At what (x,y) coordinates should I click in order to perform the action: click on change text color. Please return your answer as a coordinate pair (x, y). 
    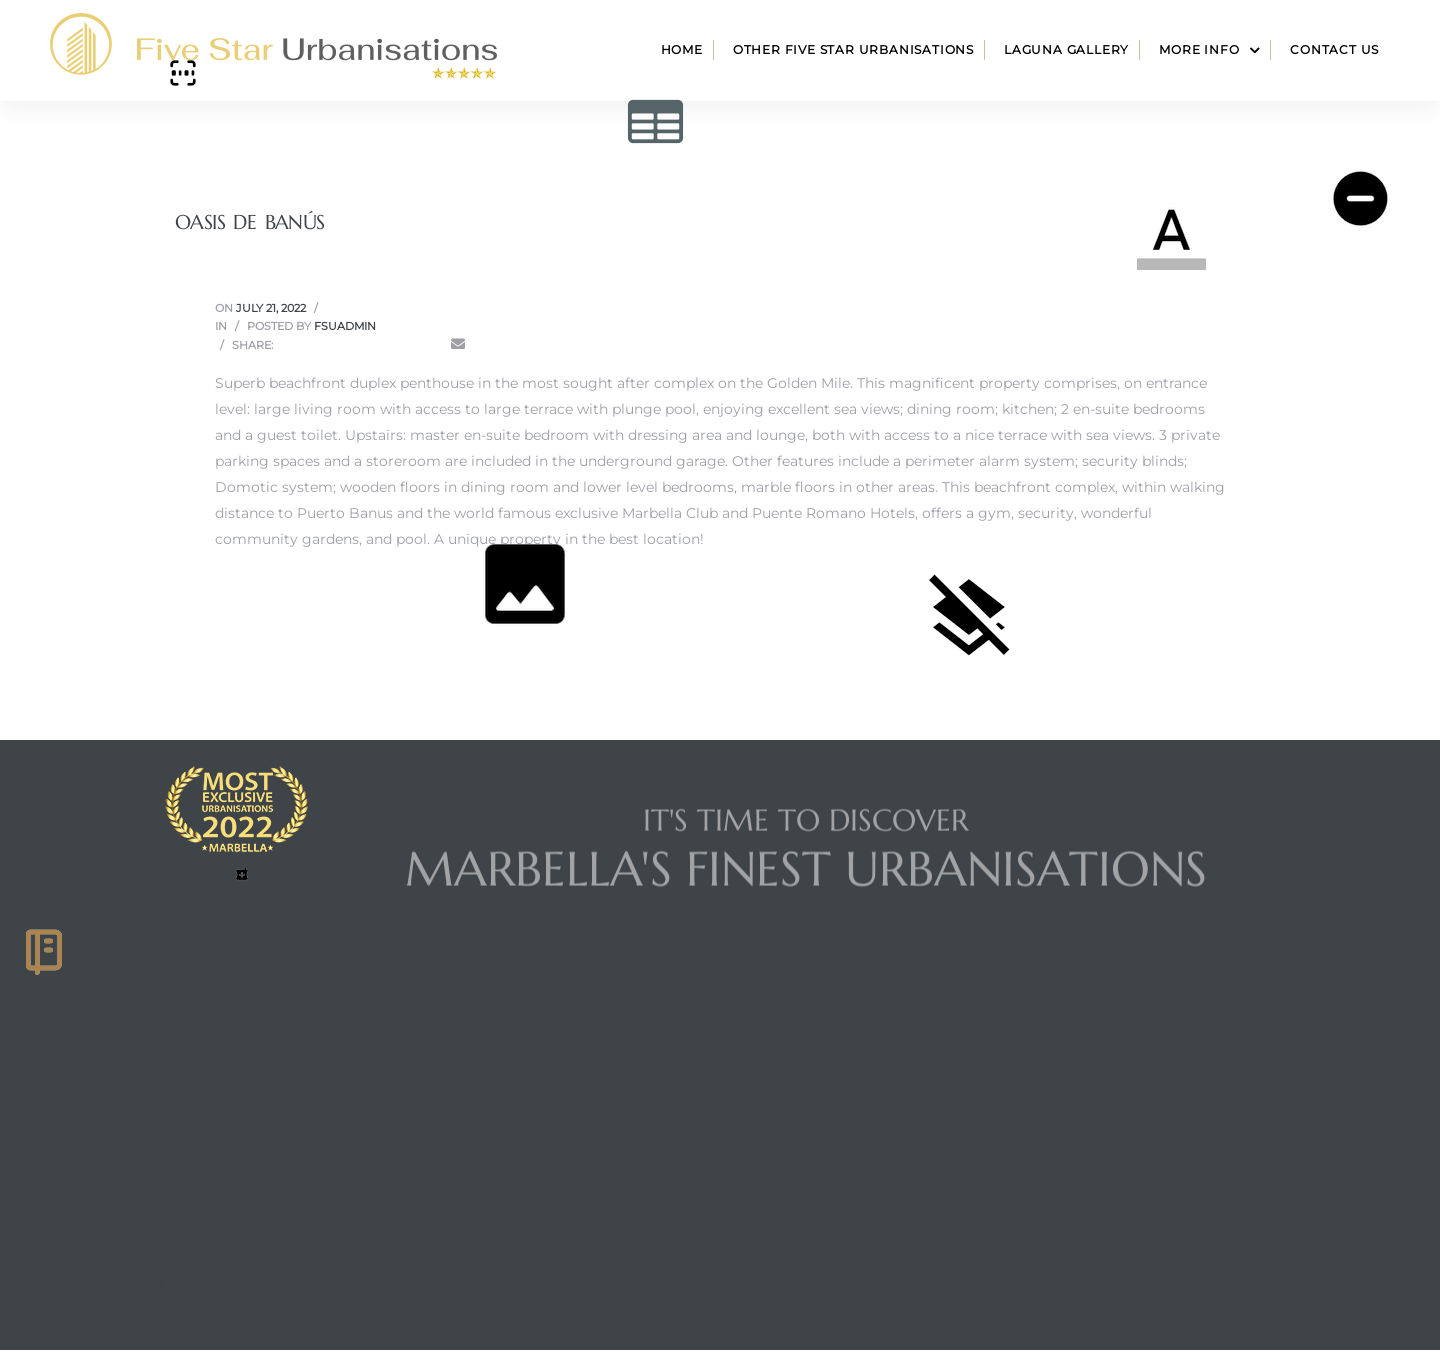
    Looking at the image, I should click on (1171, 235).